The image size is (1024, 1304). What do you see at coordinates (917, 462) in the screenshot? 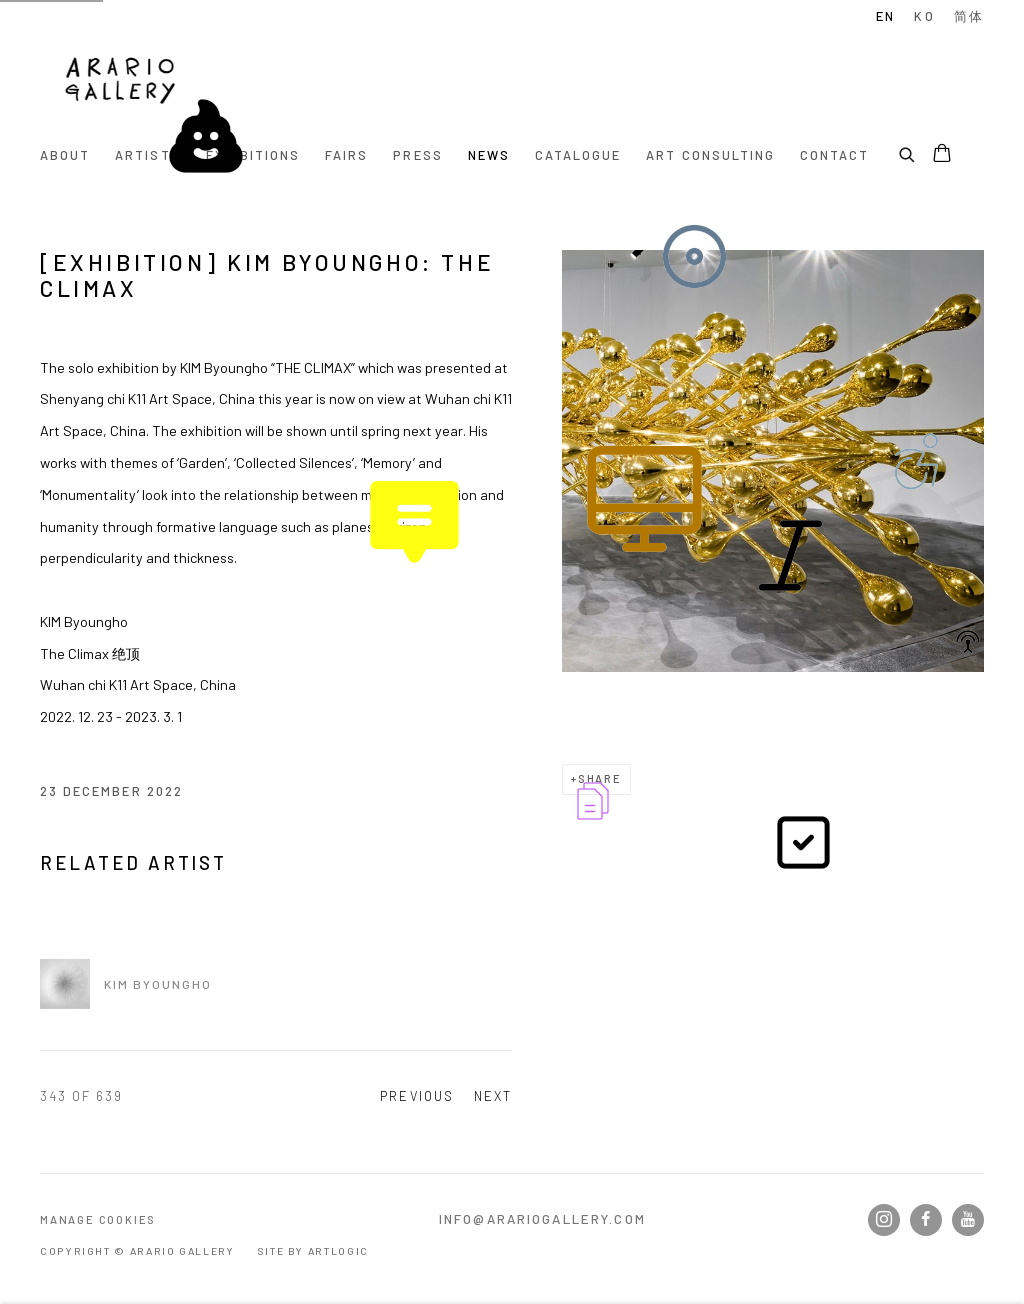
I see `indicates wheelchair accessible route or facility` at bounding box center [917, 462].